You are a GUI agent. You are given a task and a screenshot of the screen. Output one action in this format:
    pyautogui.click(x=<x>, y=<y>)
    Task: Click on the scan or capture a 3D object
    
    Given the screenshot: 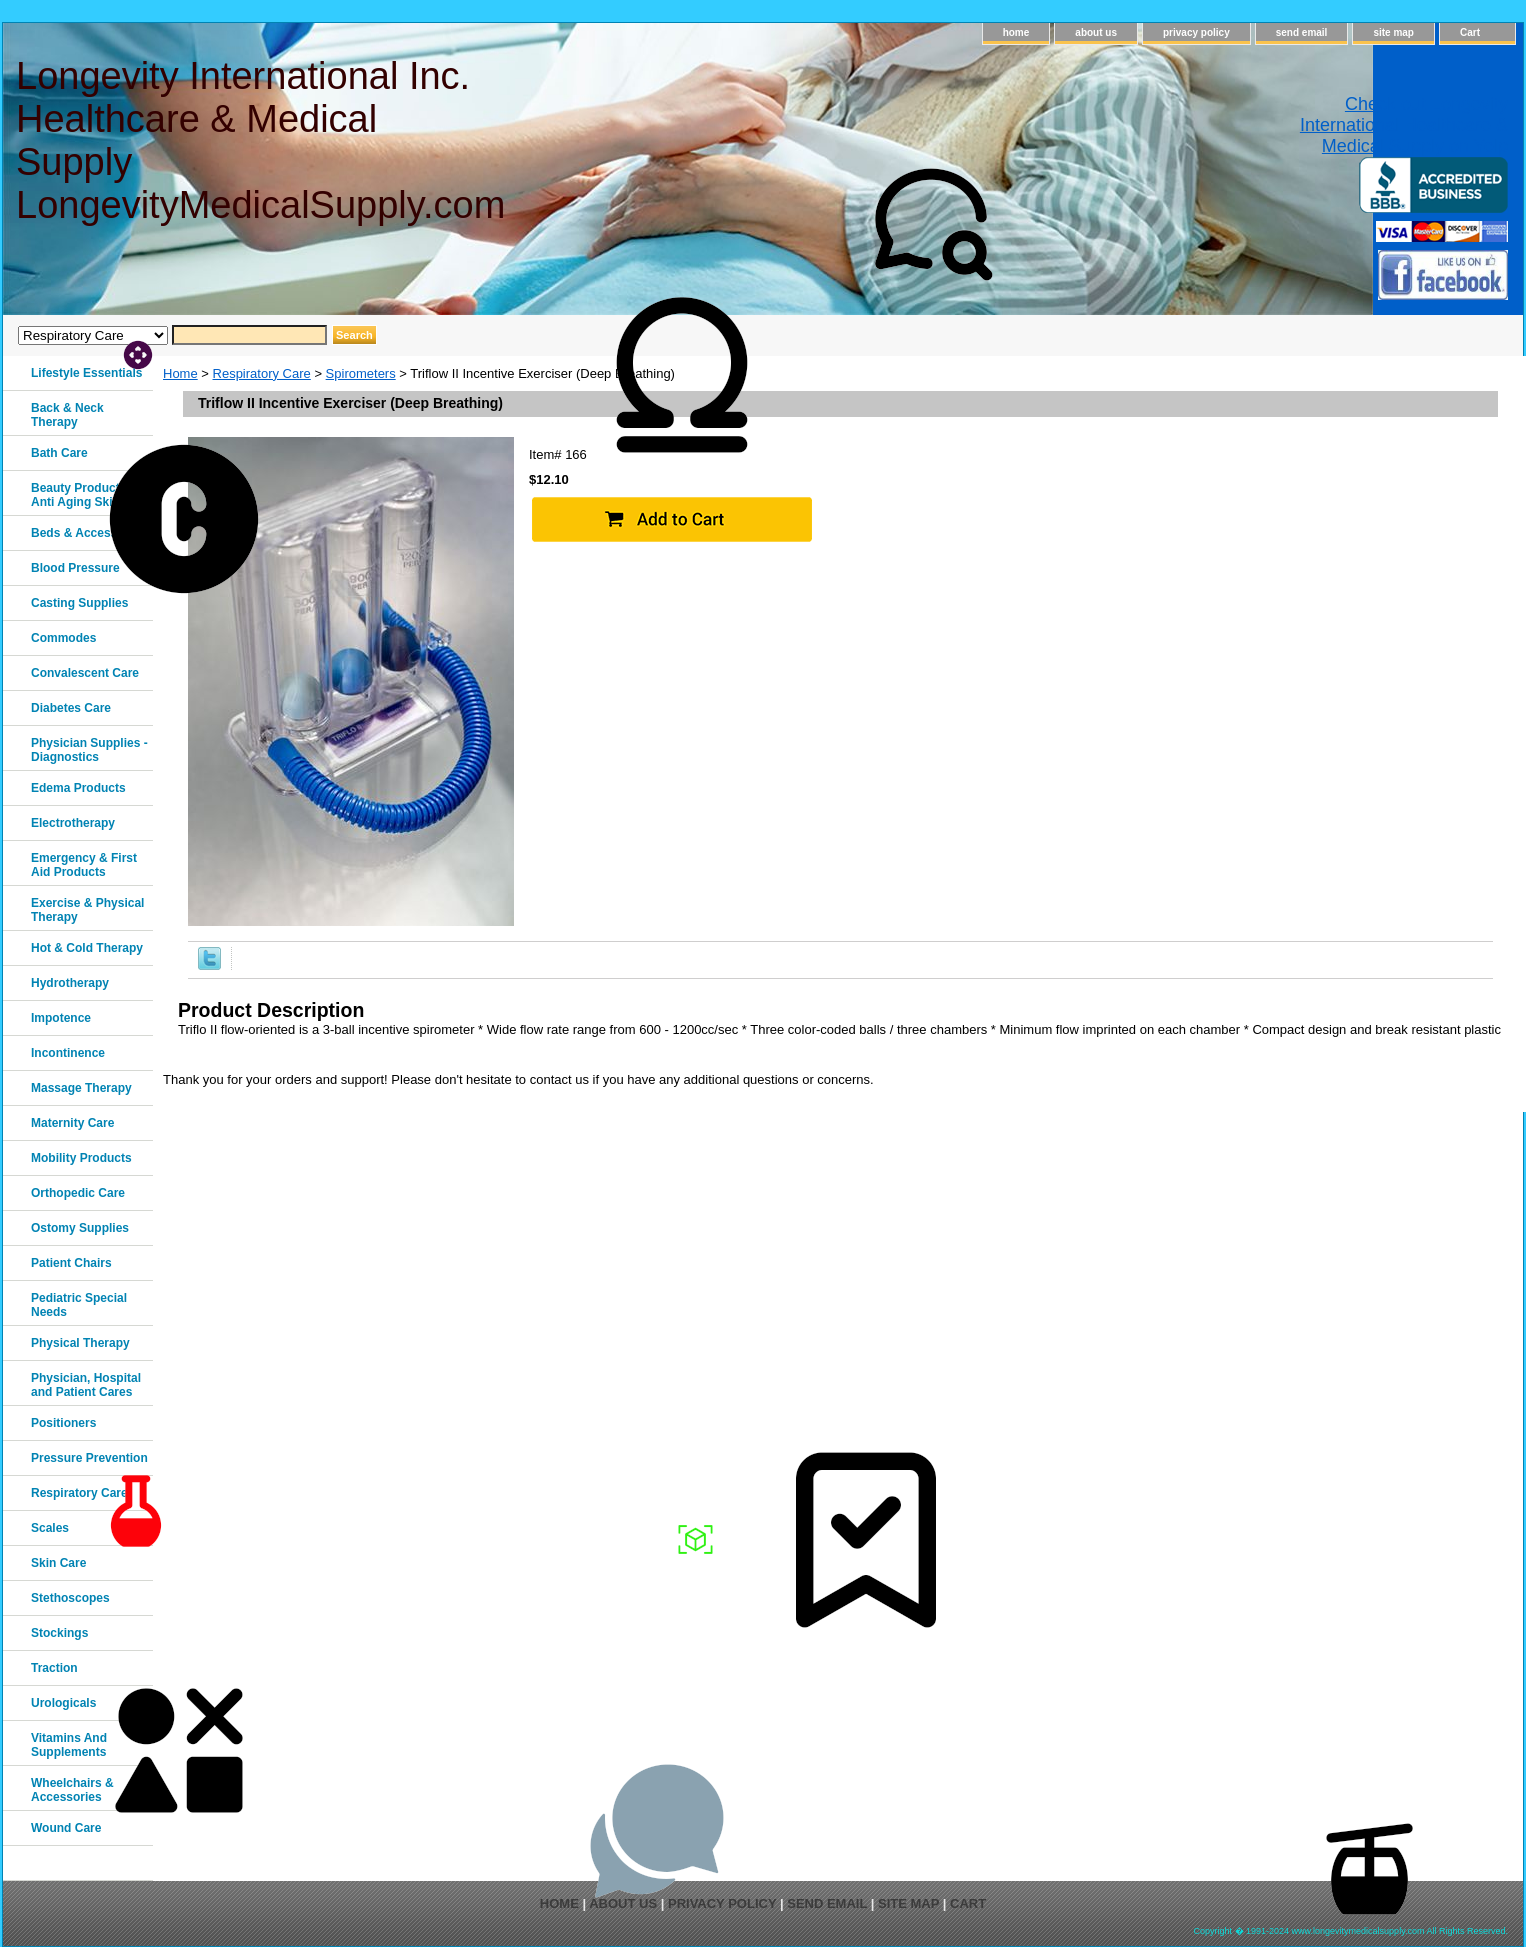 What is the action you would take?
    pyautogui.click(x=695, y=1539)
    